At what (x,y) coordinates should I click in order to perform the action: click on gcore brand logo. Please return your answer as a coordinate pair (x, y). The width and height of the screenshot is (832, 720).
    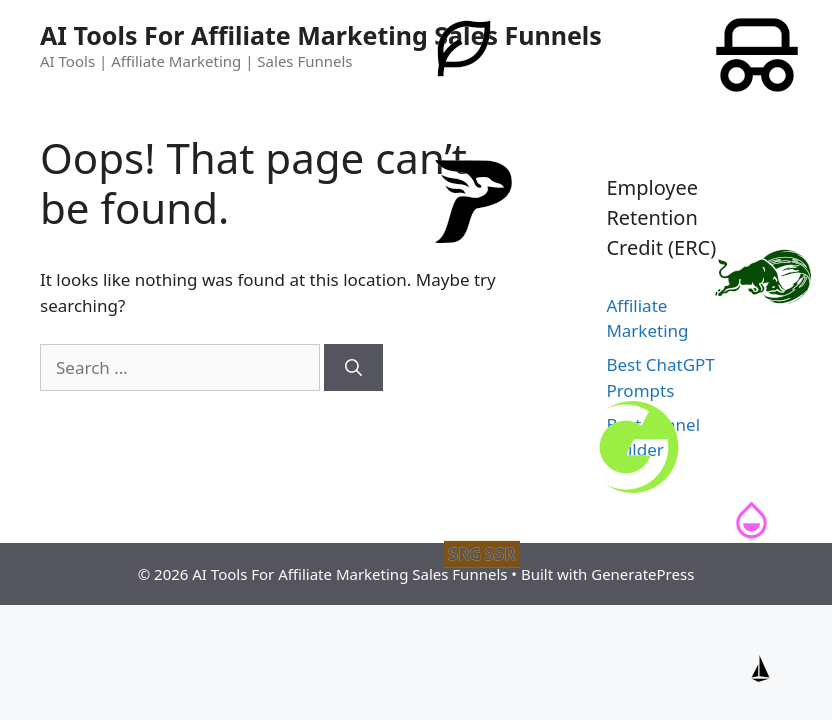
    Looking at the image, I should click on (639, 447).